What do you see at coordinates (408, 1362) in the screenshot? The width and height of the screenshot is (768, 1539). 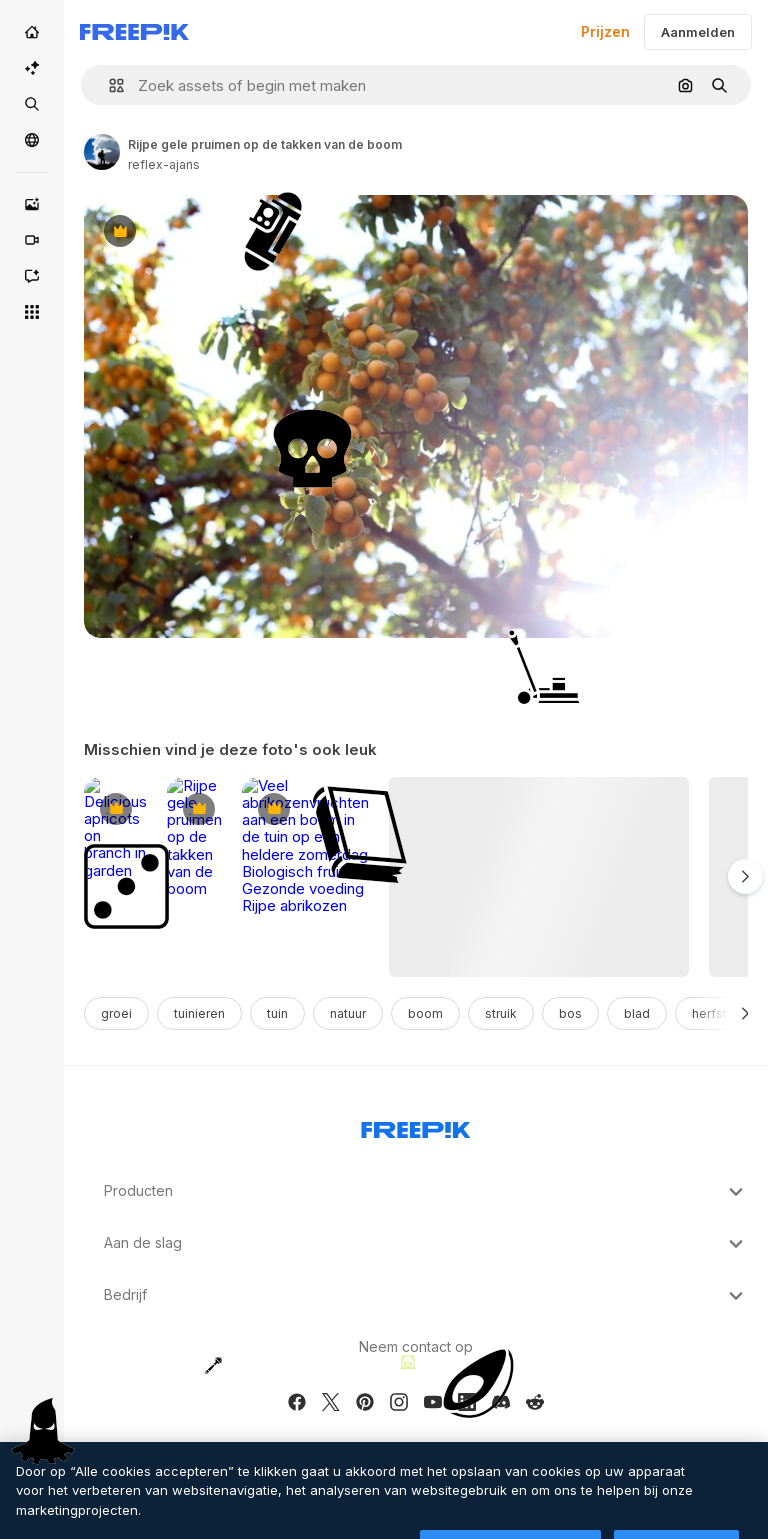 I see `mysterious or hidden content reveal` at bounding box center [408, 1362].